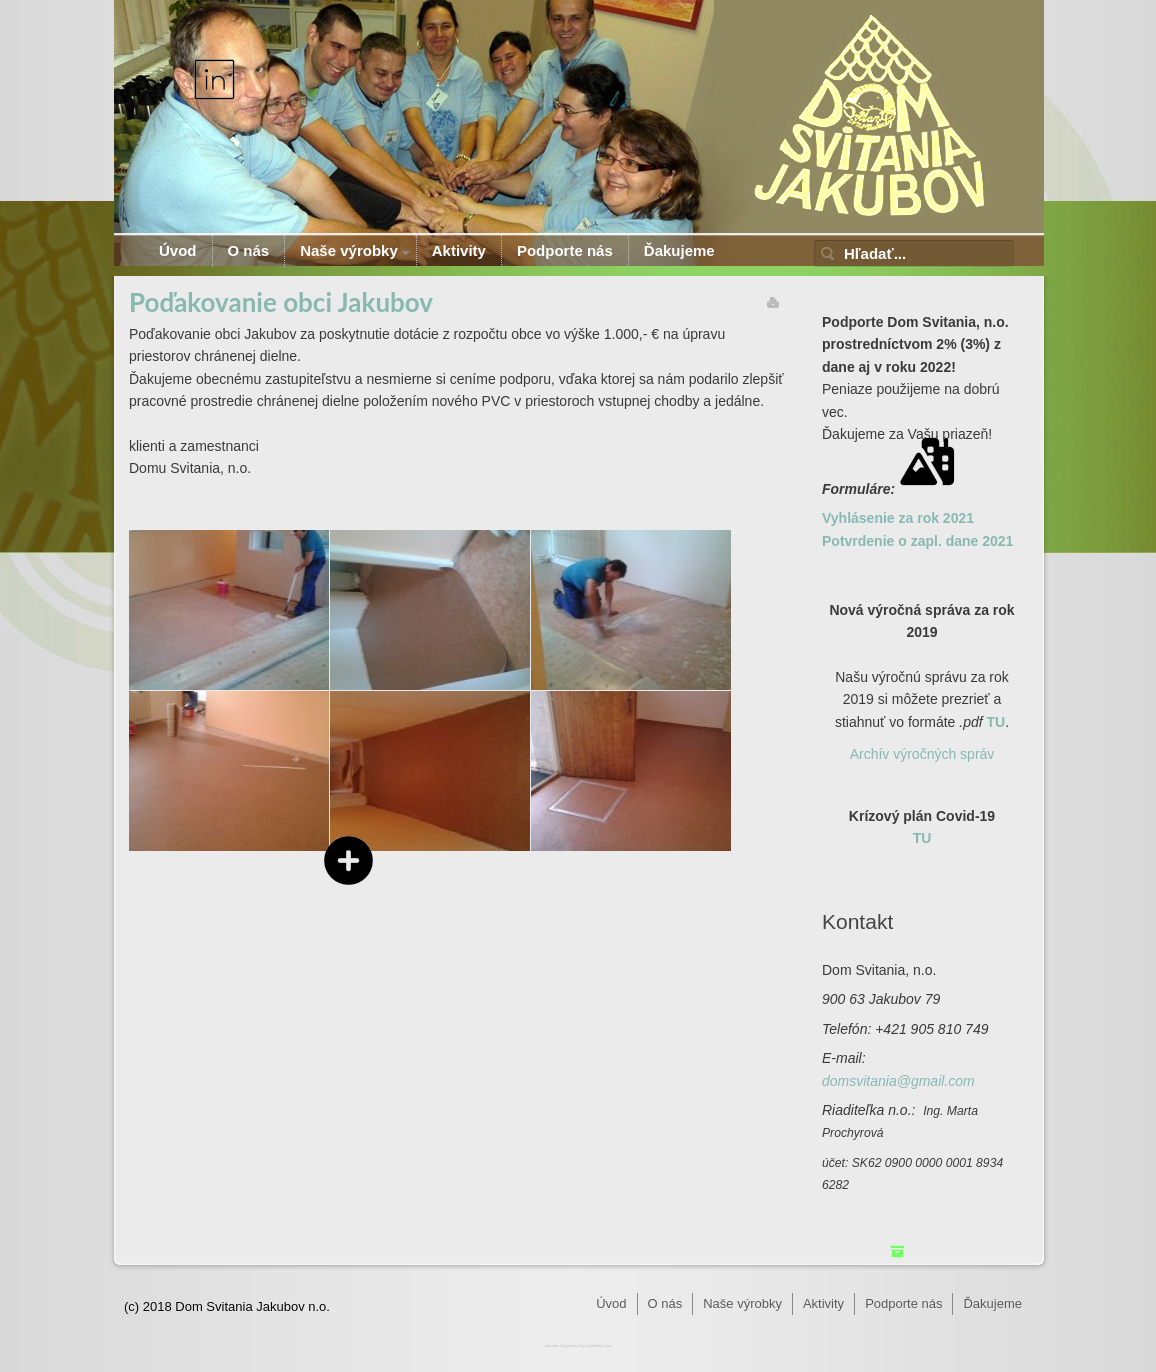 Image resolution: width=1156 pixels, height=1372 pixels. Describe the element at coordinates (348, 860) in the screenshot. I see `add a new item` at that location.